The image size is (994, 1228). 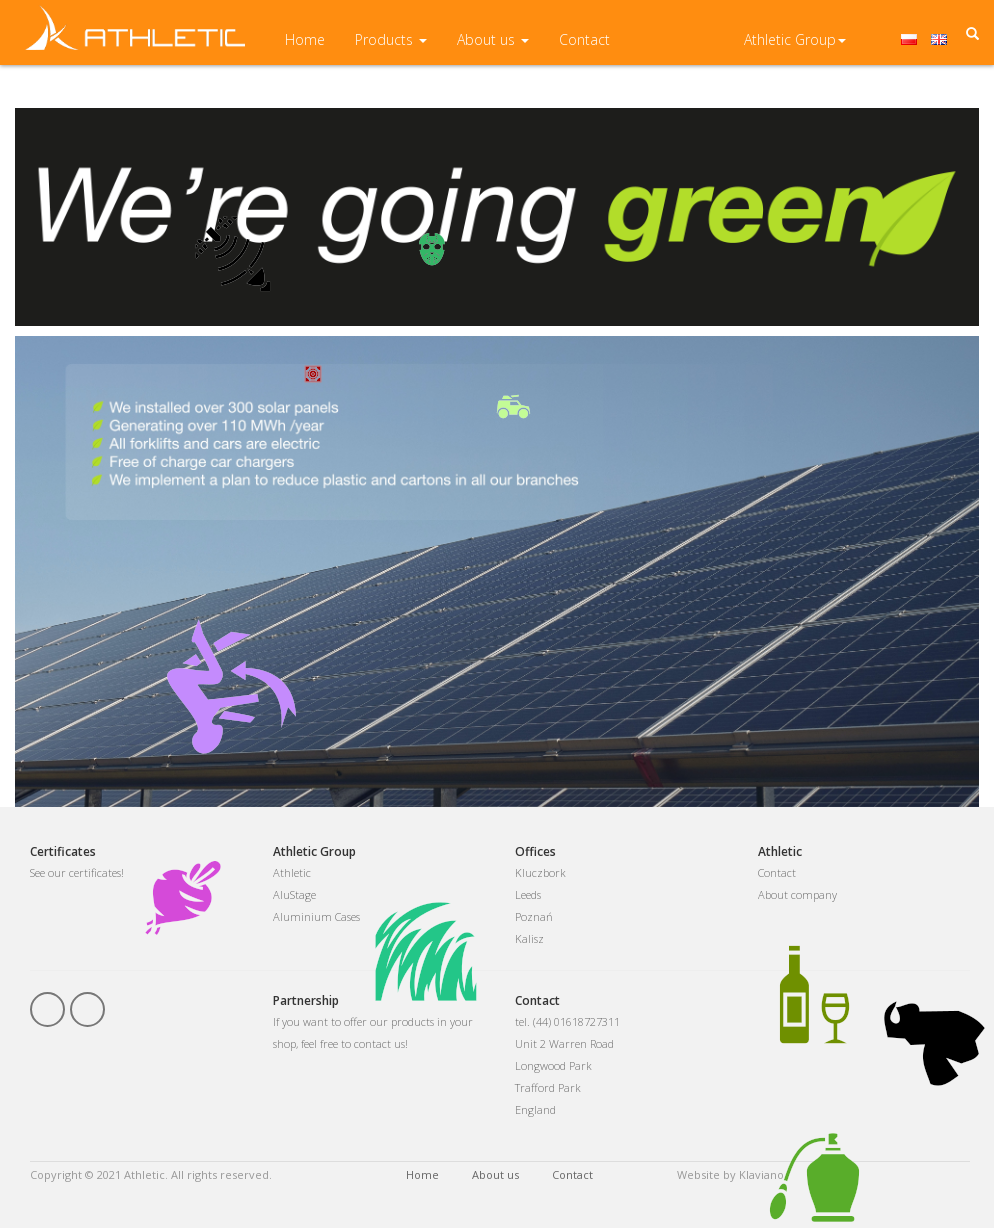 I want to click on select venezuela as your country or region, so click(x=934, y=1043).